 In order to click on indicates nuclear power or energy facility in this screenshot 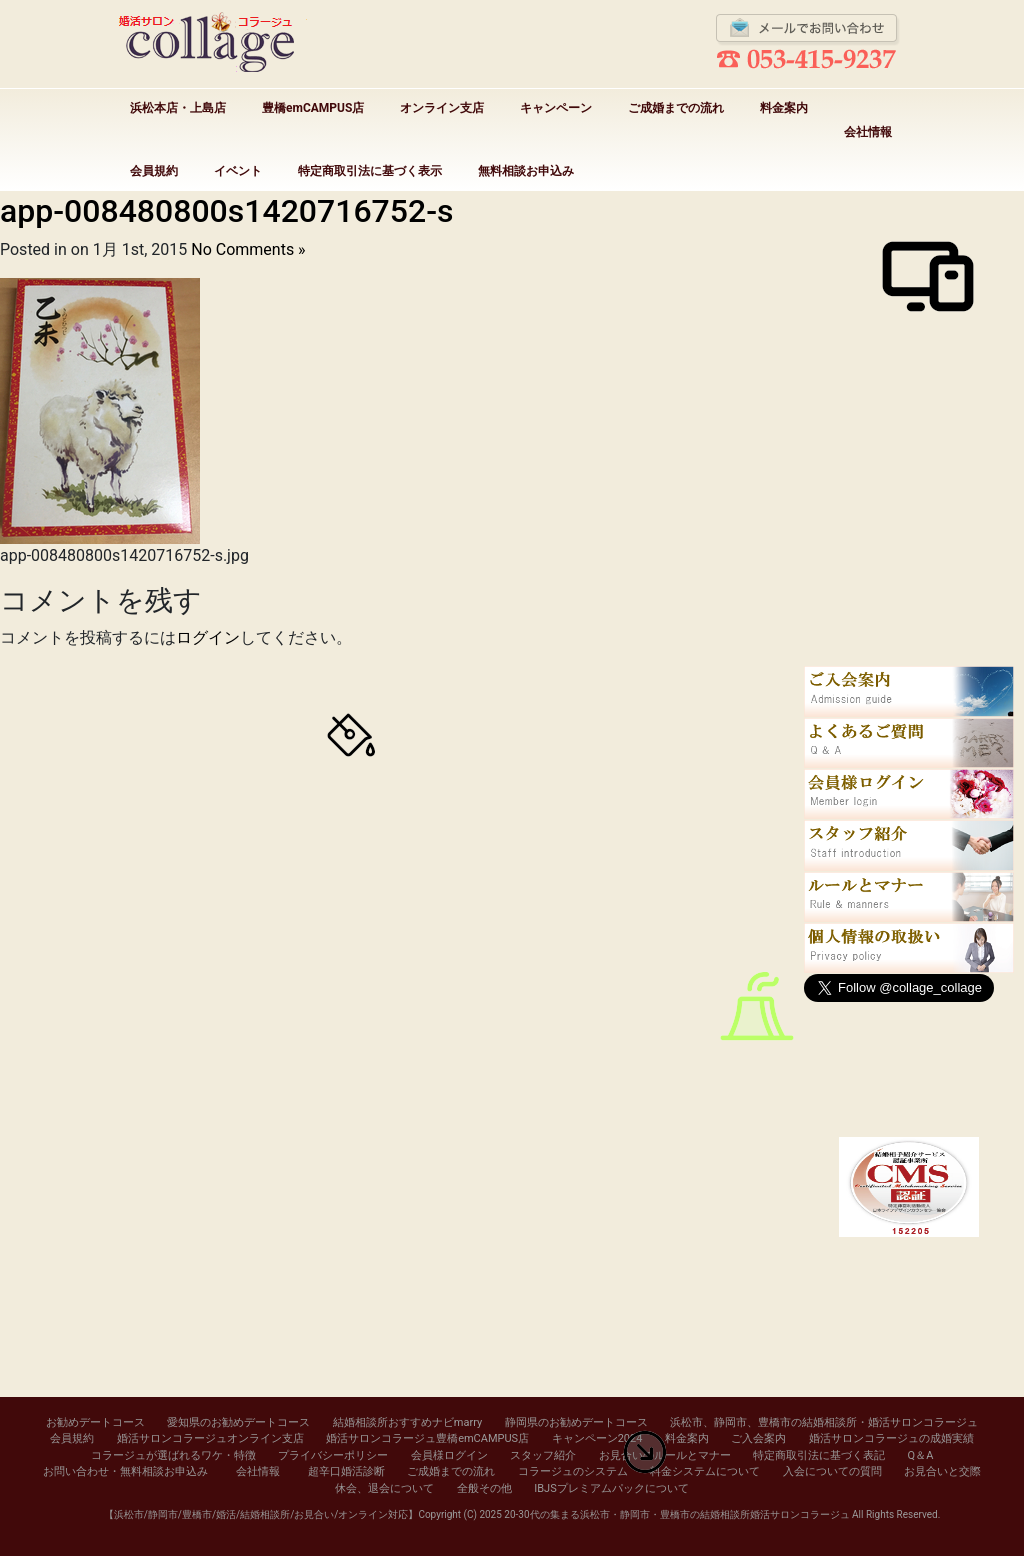, I will do `click(757, 1011)`.